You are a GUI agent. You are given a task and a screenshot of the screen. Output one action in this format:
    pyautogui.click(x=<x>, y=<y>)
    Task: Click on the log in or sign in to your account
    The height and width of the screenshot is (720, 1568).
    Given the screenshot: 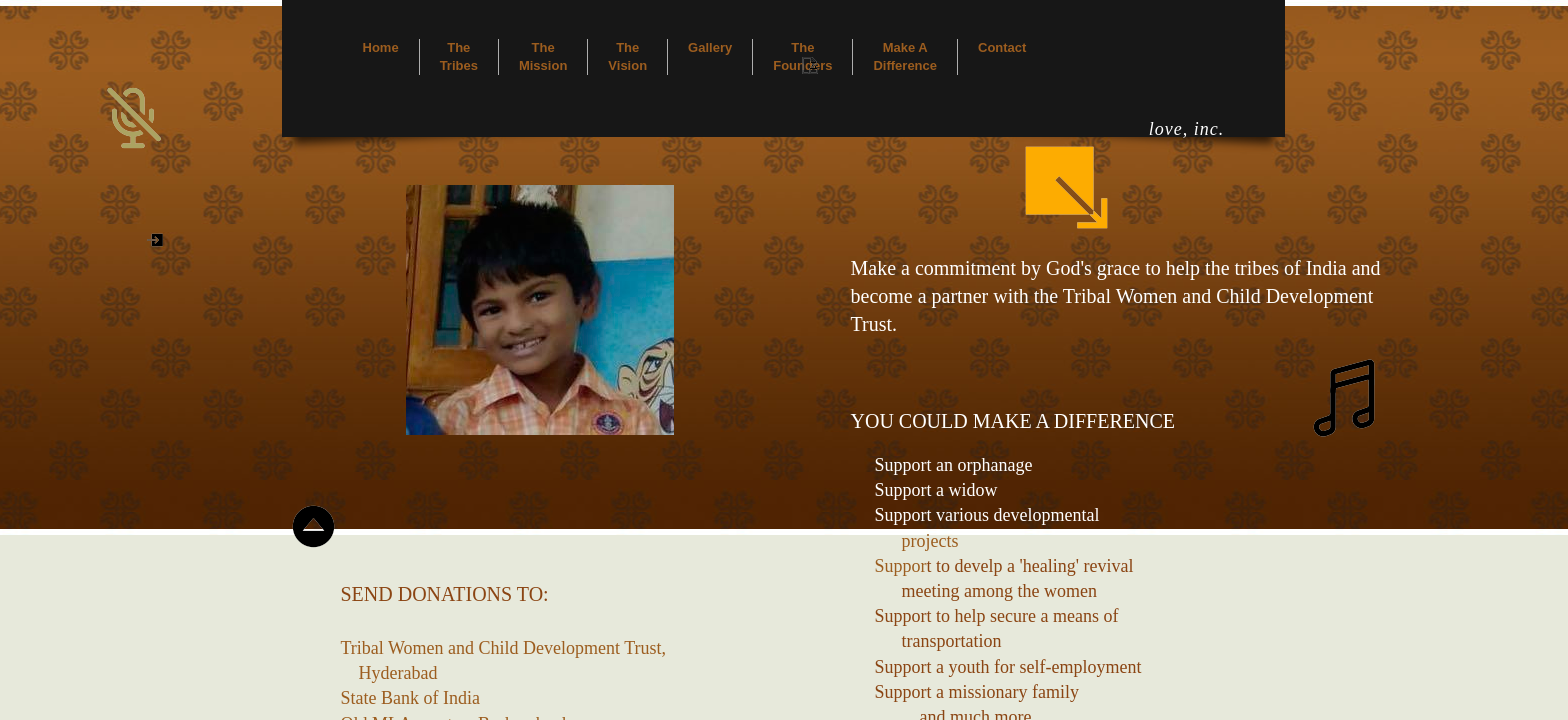 What is the action you would take?
    pyautogui.click(x=155, y=240)
    